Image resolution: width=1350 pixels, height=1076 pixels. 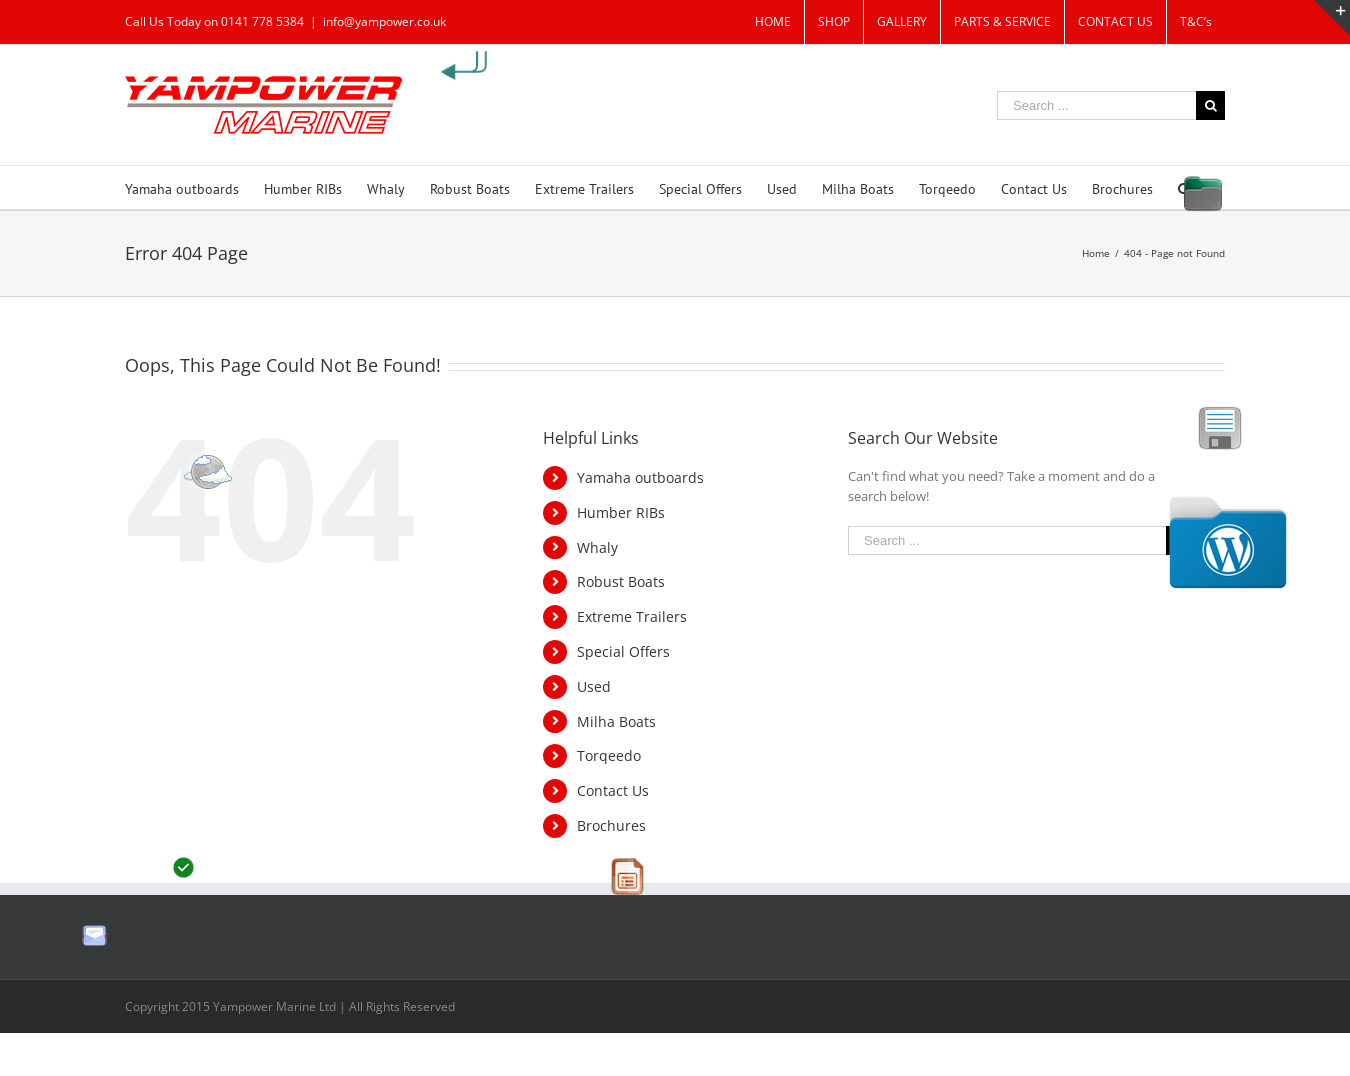 What do you see at coordinates (627, 876) in the screenshot?
I see `open a presentation file` at bounding box center [627, 876].